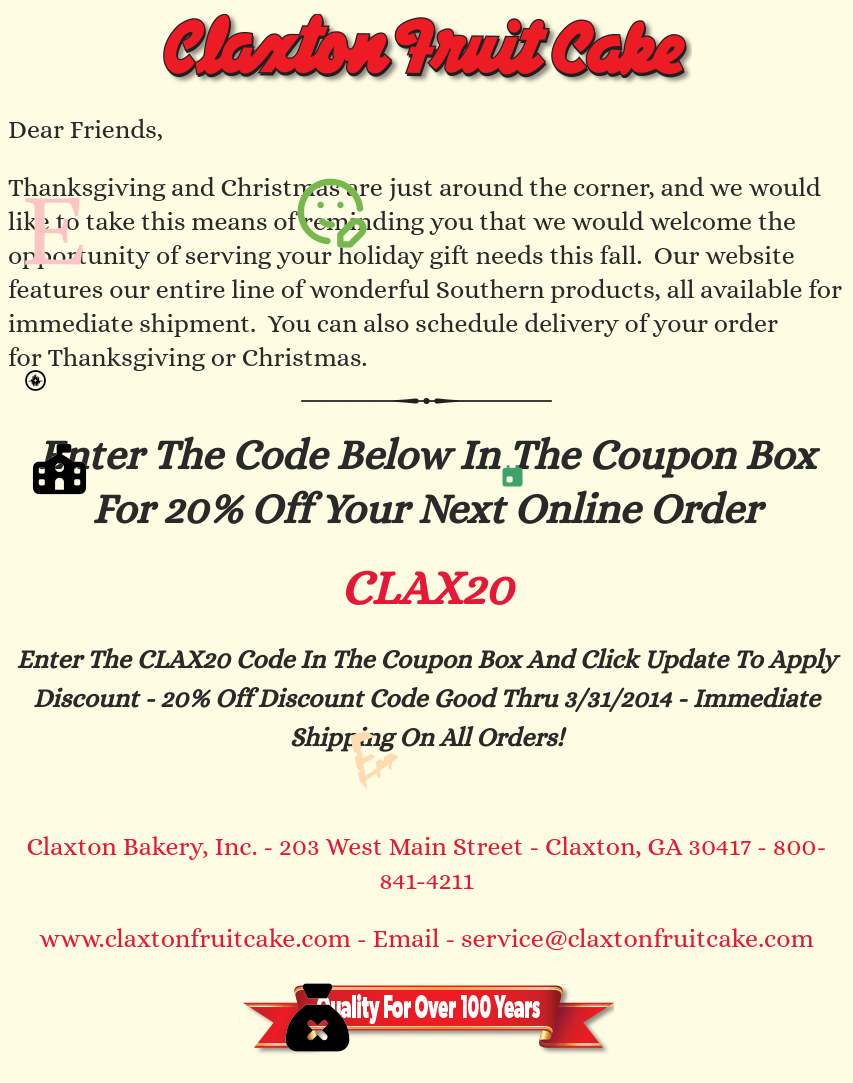 This screenshot has height=1083, width=853. I want to click on navigate to school or educational institution, so click(59, 470).